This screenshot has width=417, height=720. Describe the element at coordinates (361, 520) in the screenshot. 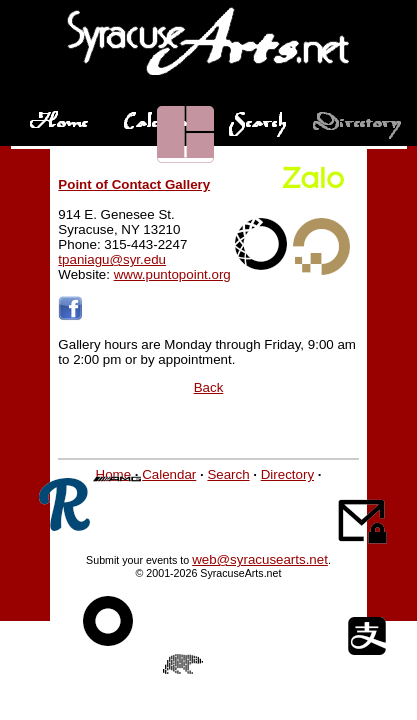

I see `indicates encrypted or secure email` at that location.